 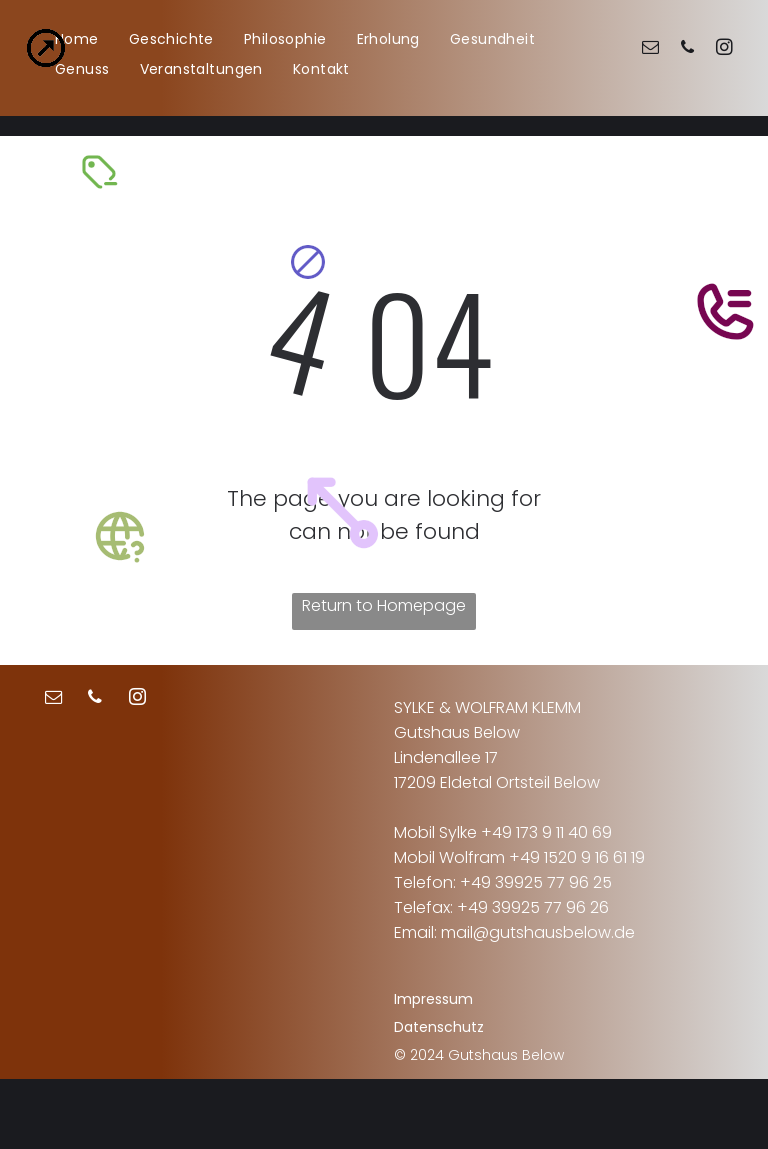 What do you see at coordinates (726, 310) in the screenshot?
I see `view contact list or phone directory` at bounding box center [726, 310].